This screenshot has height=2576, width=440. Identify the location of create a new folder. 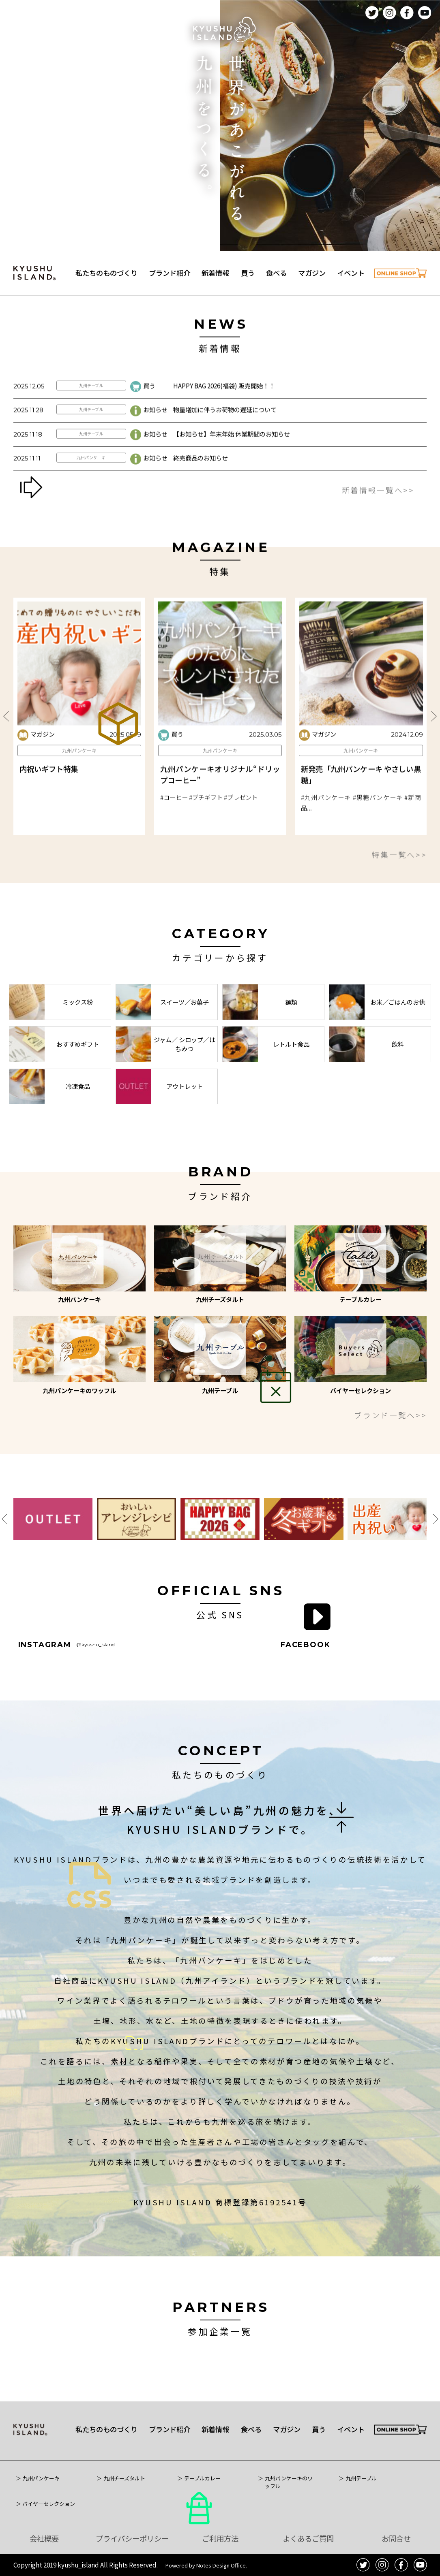
(134, 2042).